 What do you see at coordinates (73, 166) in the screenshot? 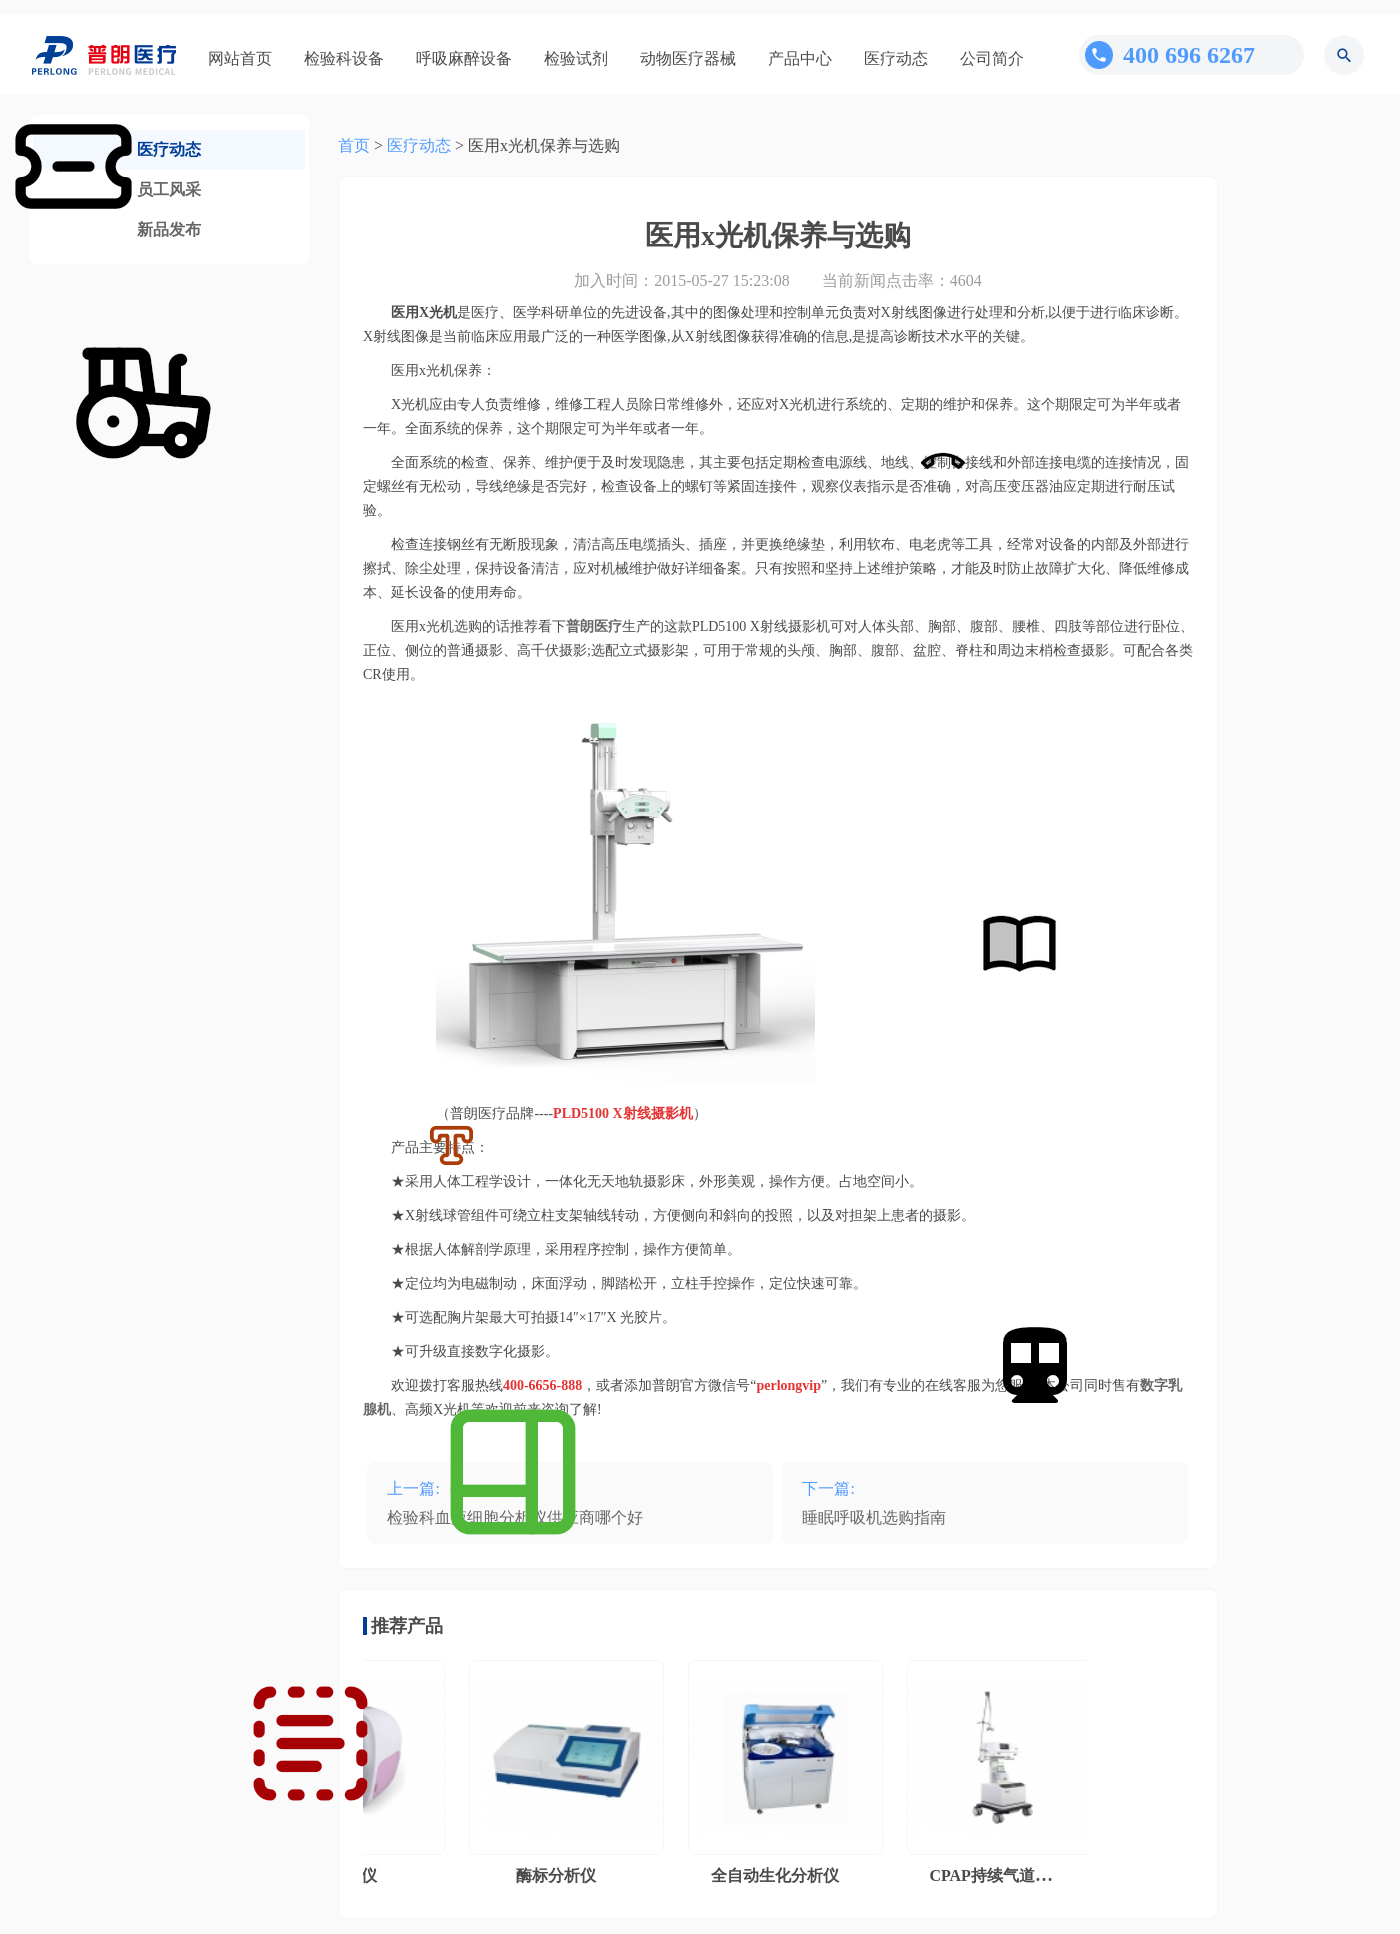
I see `remove a ticket from your collection` at bounding box center [73, 166].